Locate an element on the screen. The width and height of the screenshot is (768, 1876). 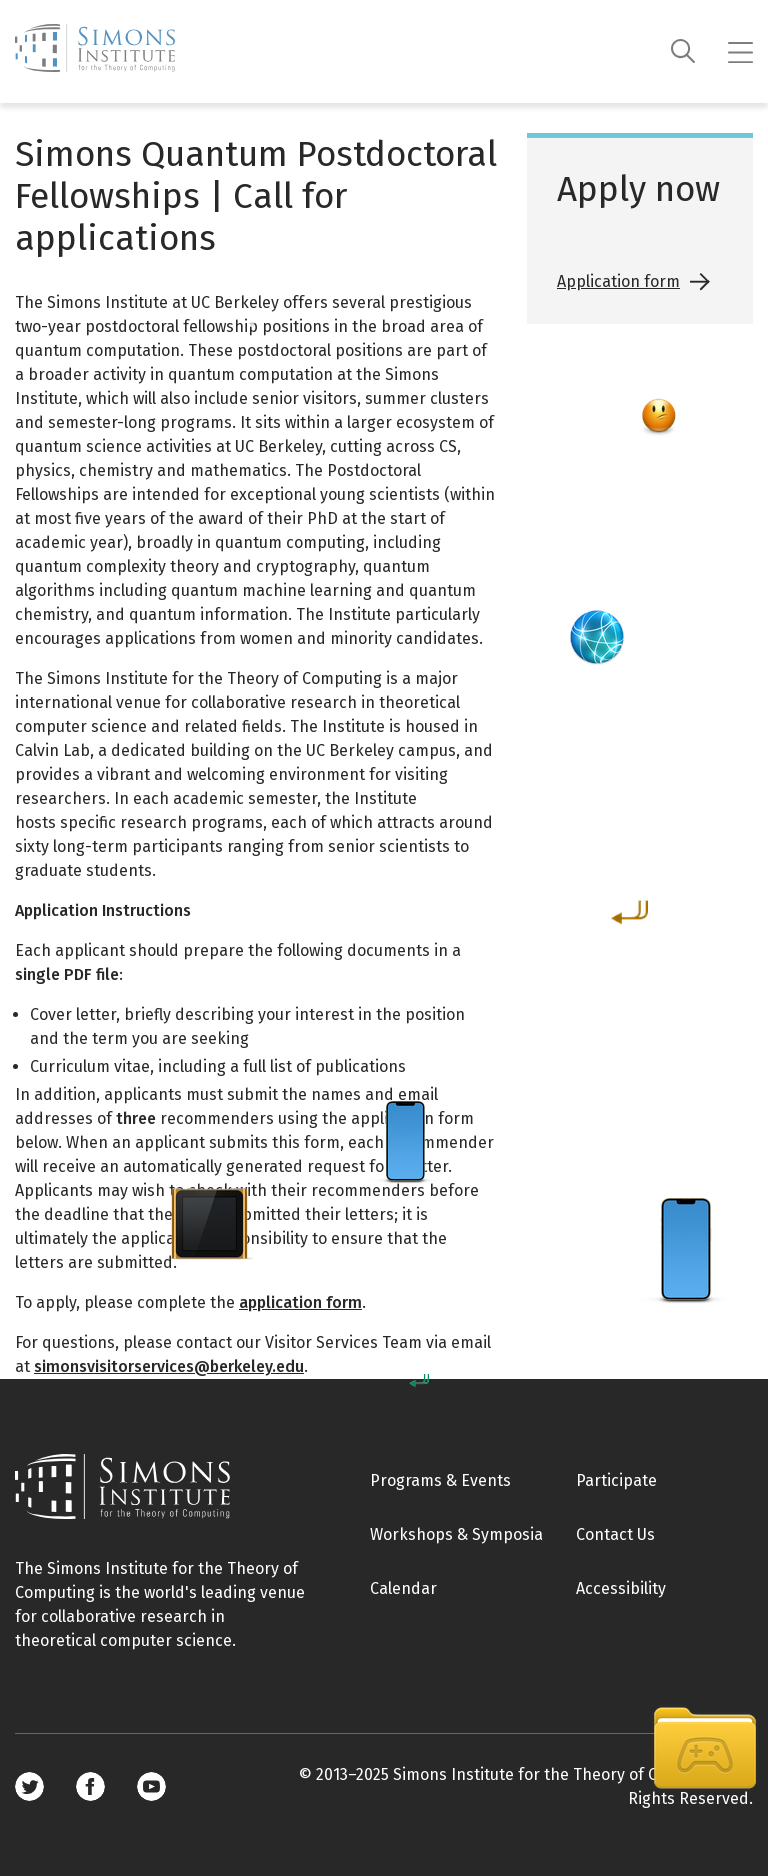
iPod nano device in orange is located at coordinates (209, 1223).